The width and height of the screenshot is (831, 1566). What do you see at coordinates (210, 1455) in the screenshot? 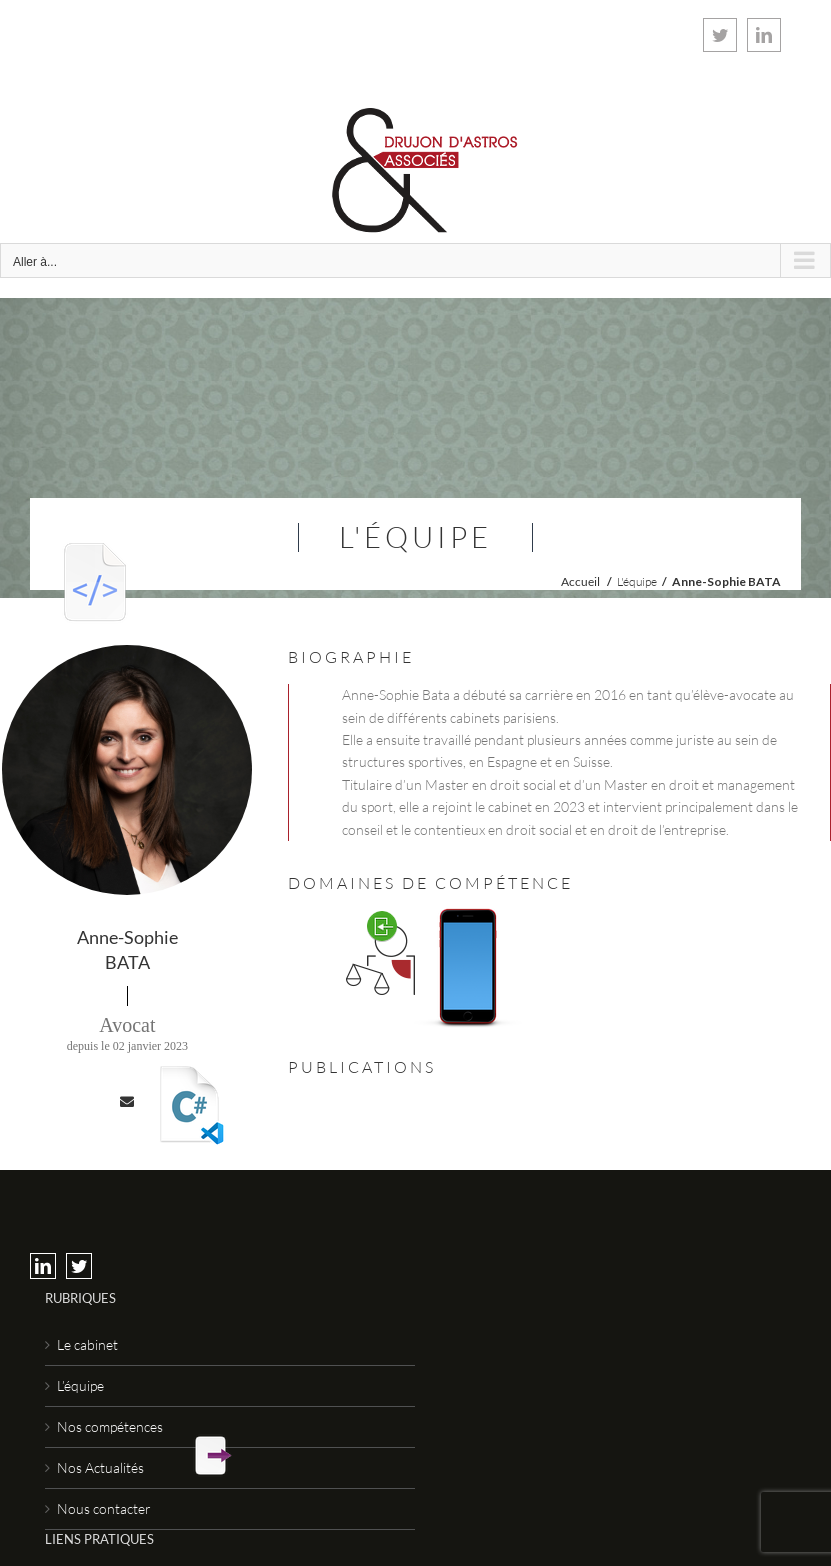
I see `export document to another location` at bounding box center [210, 1455].